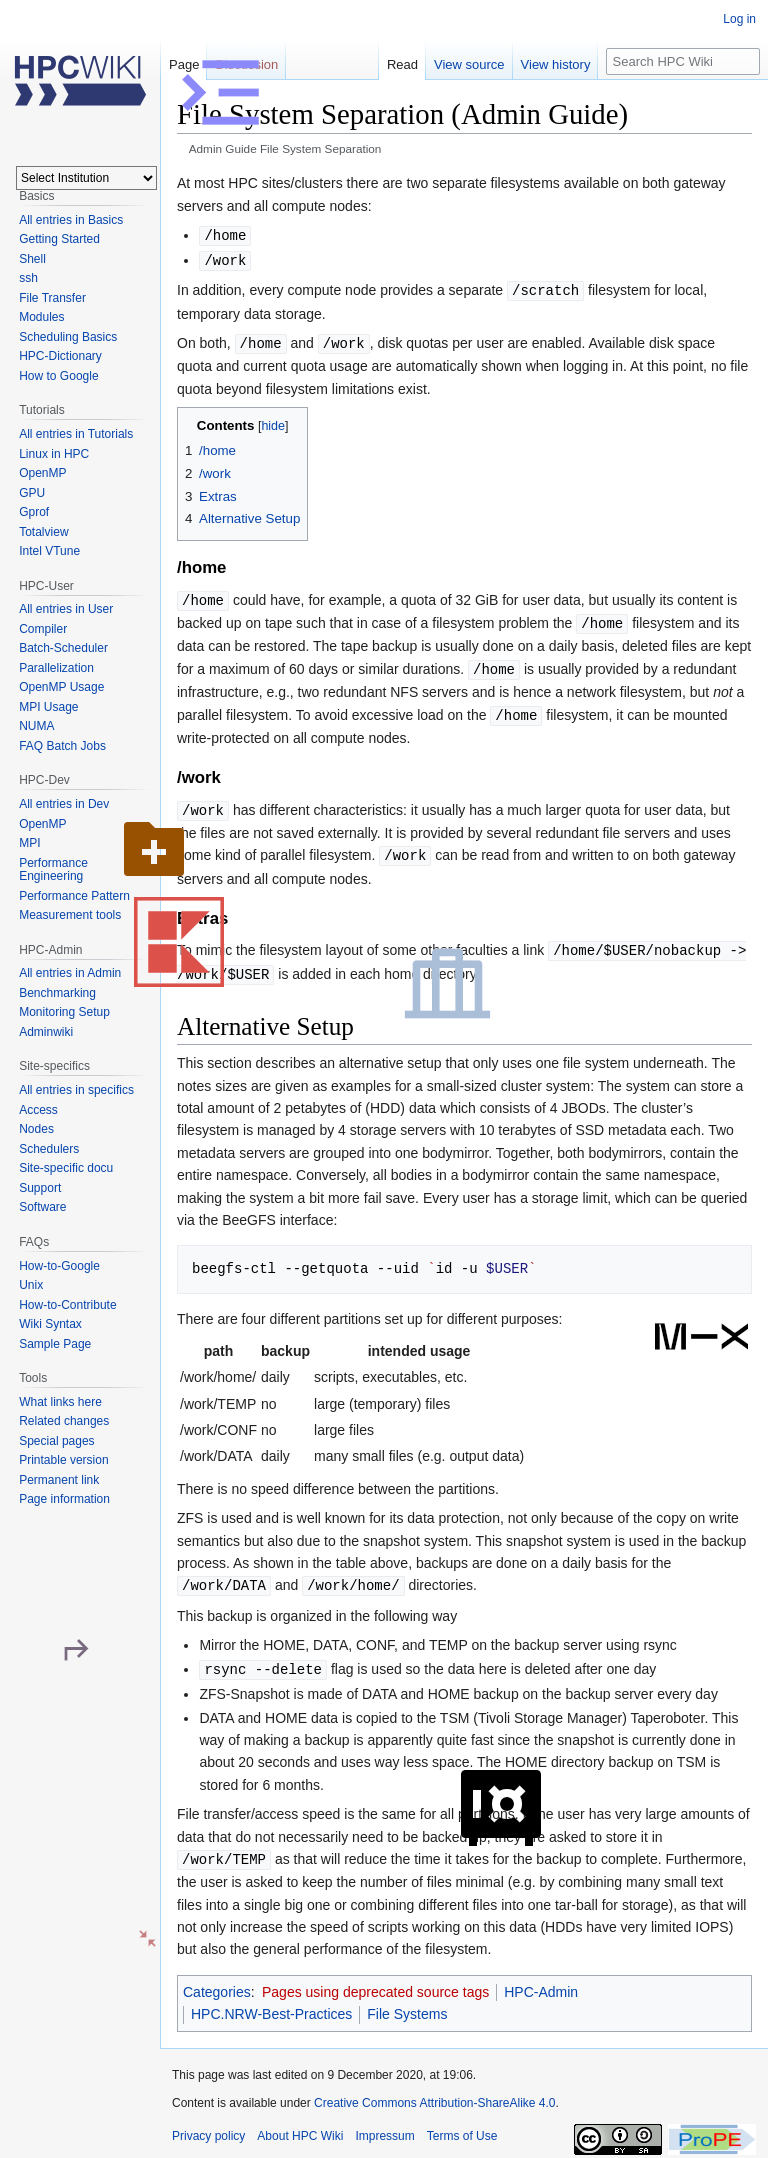  What do you see at coordinates (75, 1650) in the screenshot?
I see `forward or share content` at bounding box center [75, 1650].